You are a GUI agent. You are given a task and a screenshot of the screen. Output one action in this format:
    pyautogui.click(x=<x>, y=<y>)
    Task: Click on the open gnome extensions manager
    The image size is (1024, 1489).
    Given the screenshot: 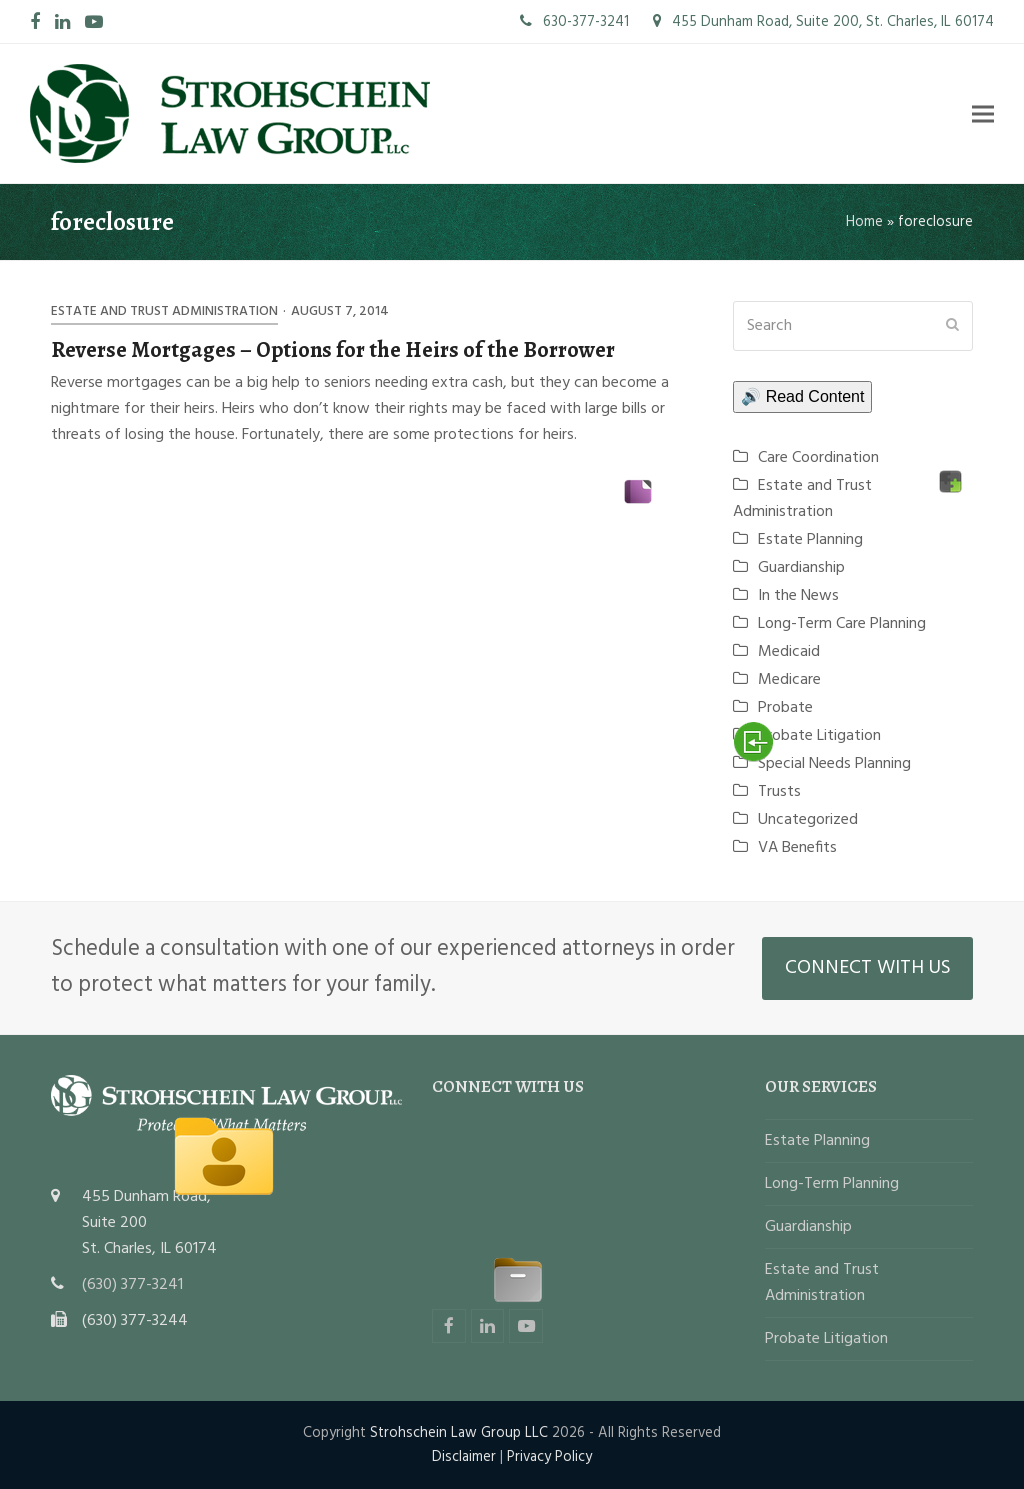 What is the action you would take?
    pyautogui.click(x=950, y=481)
    